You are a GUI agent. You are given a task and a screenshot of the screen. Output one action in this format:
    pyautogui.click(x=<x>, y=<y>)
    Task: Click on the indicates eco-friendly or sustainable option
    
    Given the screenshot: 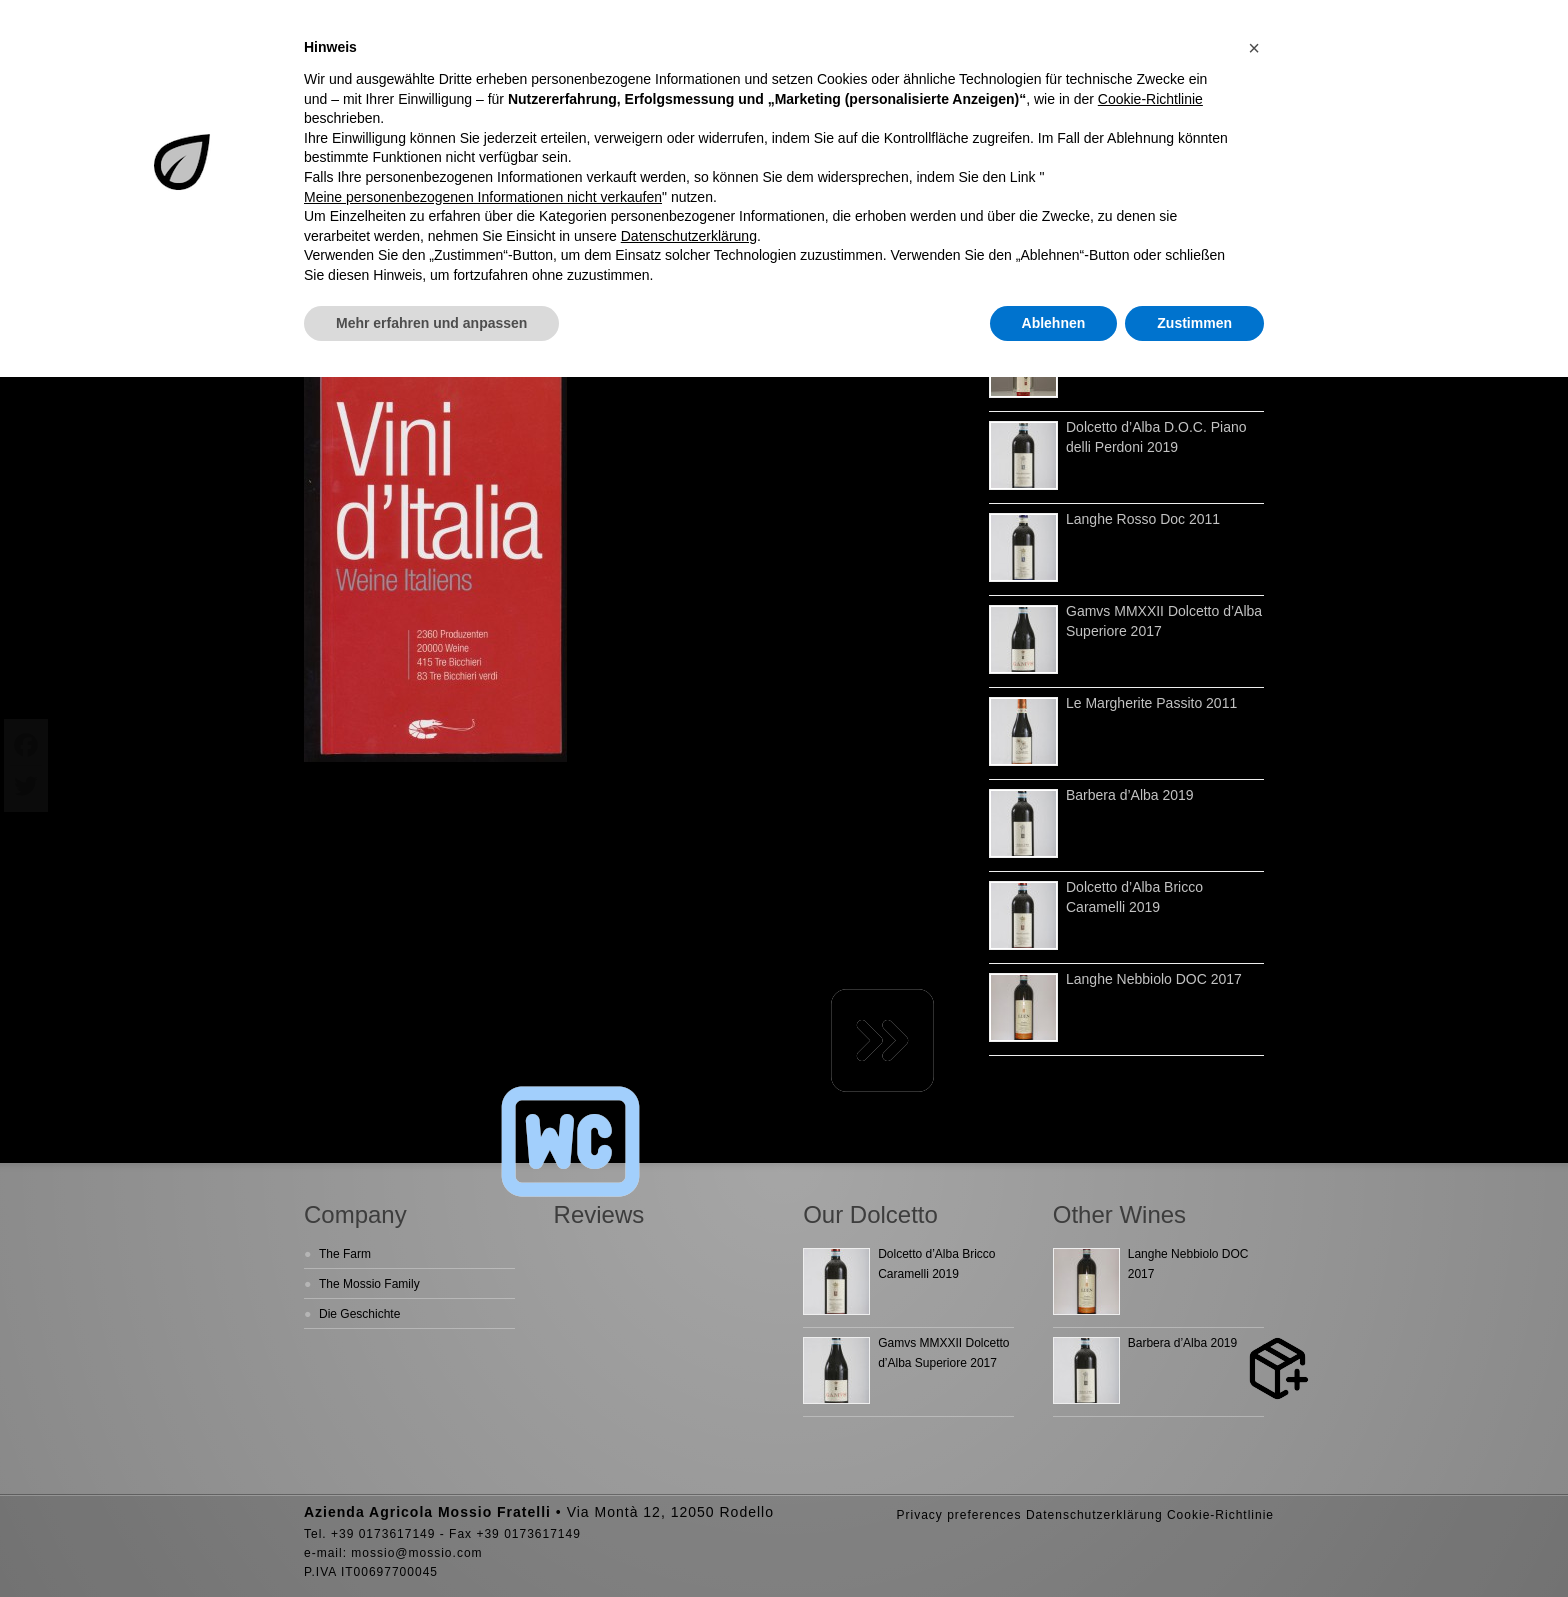 What is the action you would take?
    pyautogui.click(x=182, y=162)
    